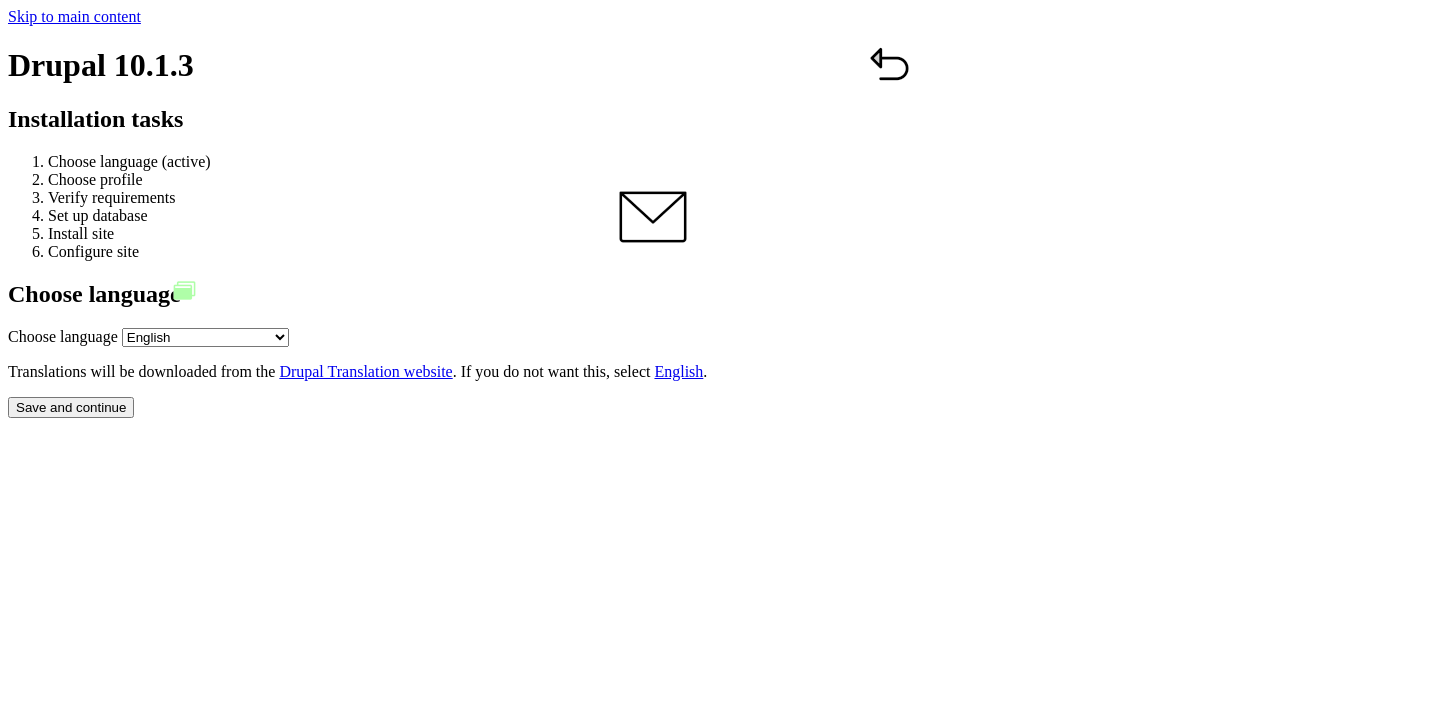 The image size is (1440, 720). Describe the element at coordinates (889, 65) in the screenshot. I see `undo previous action` at that location.